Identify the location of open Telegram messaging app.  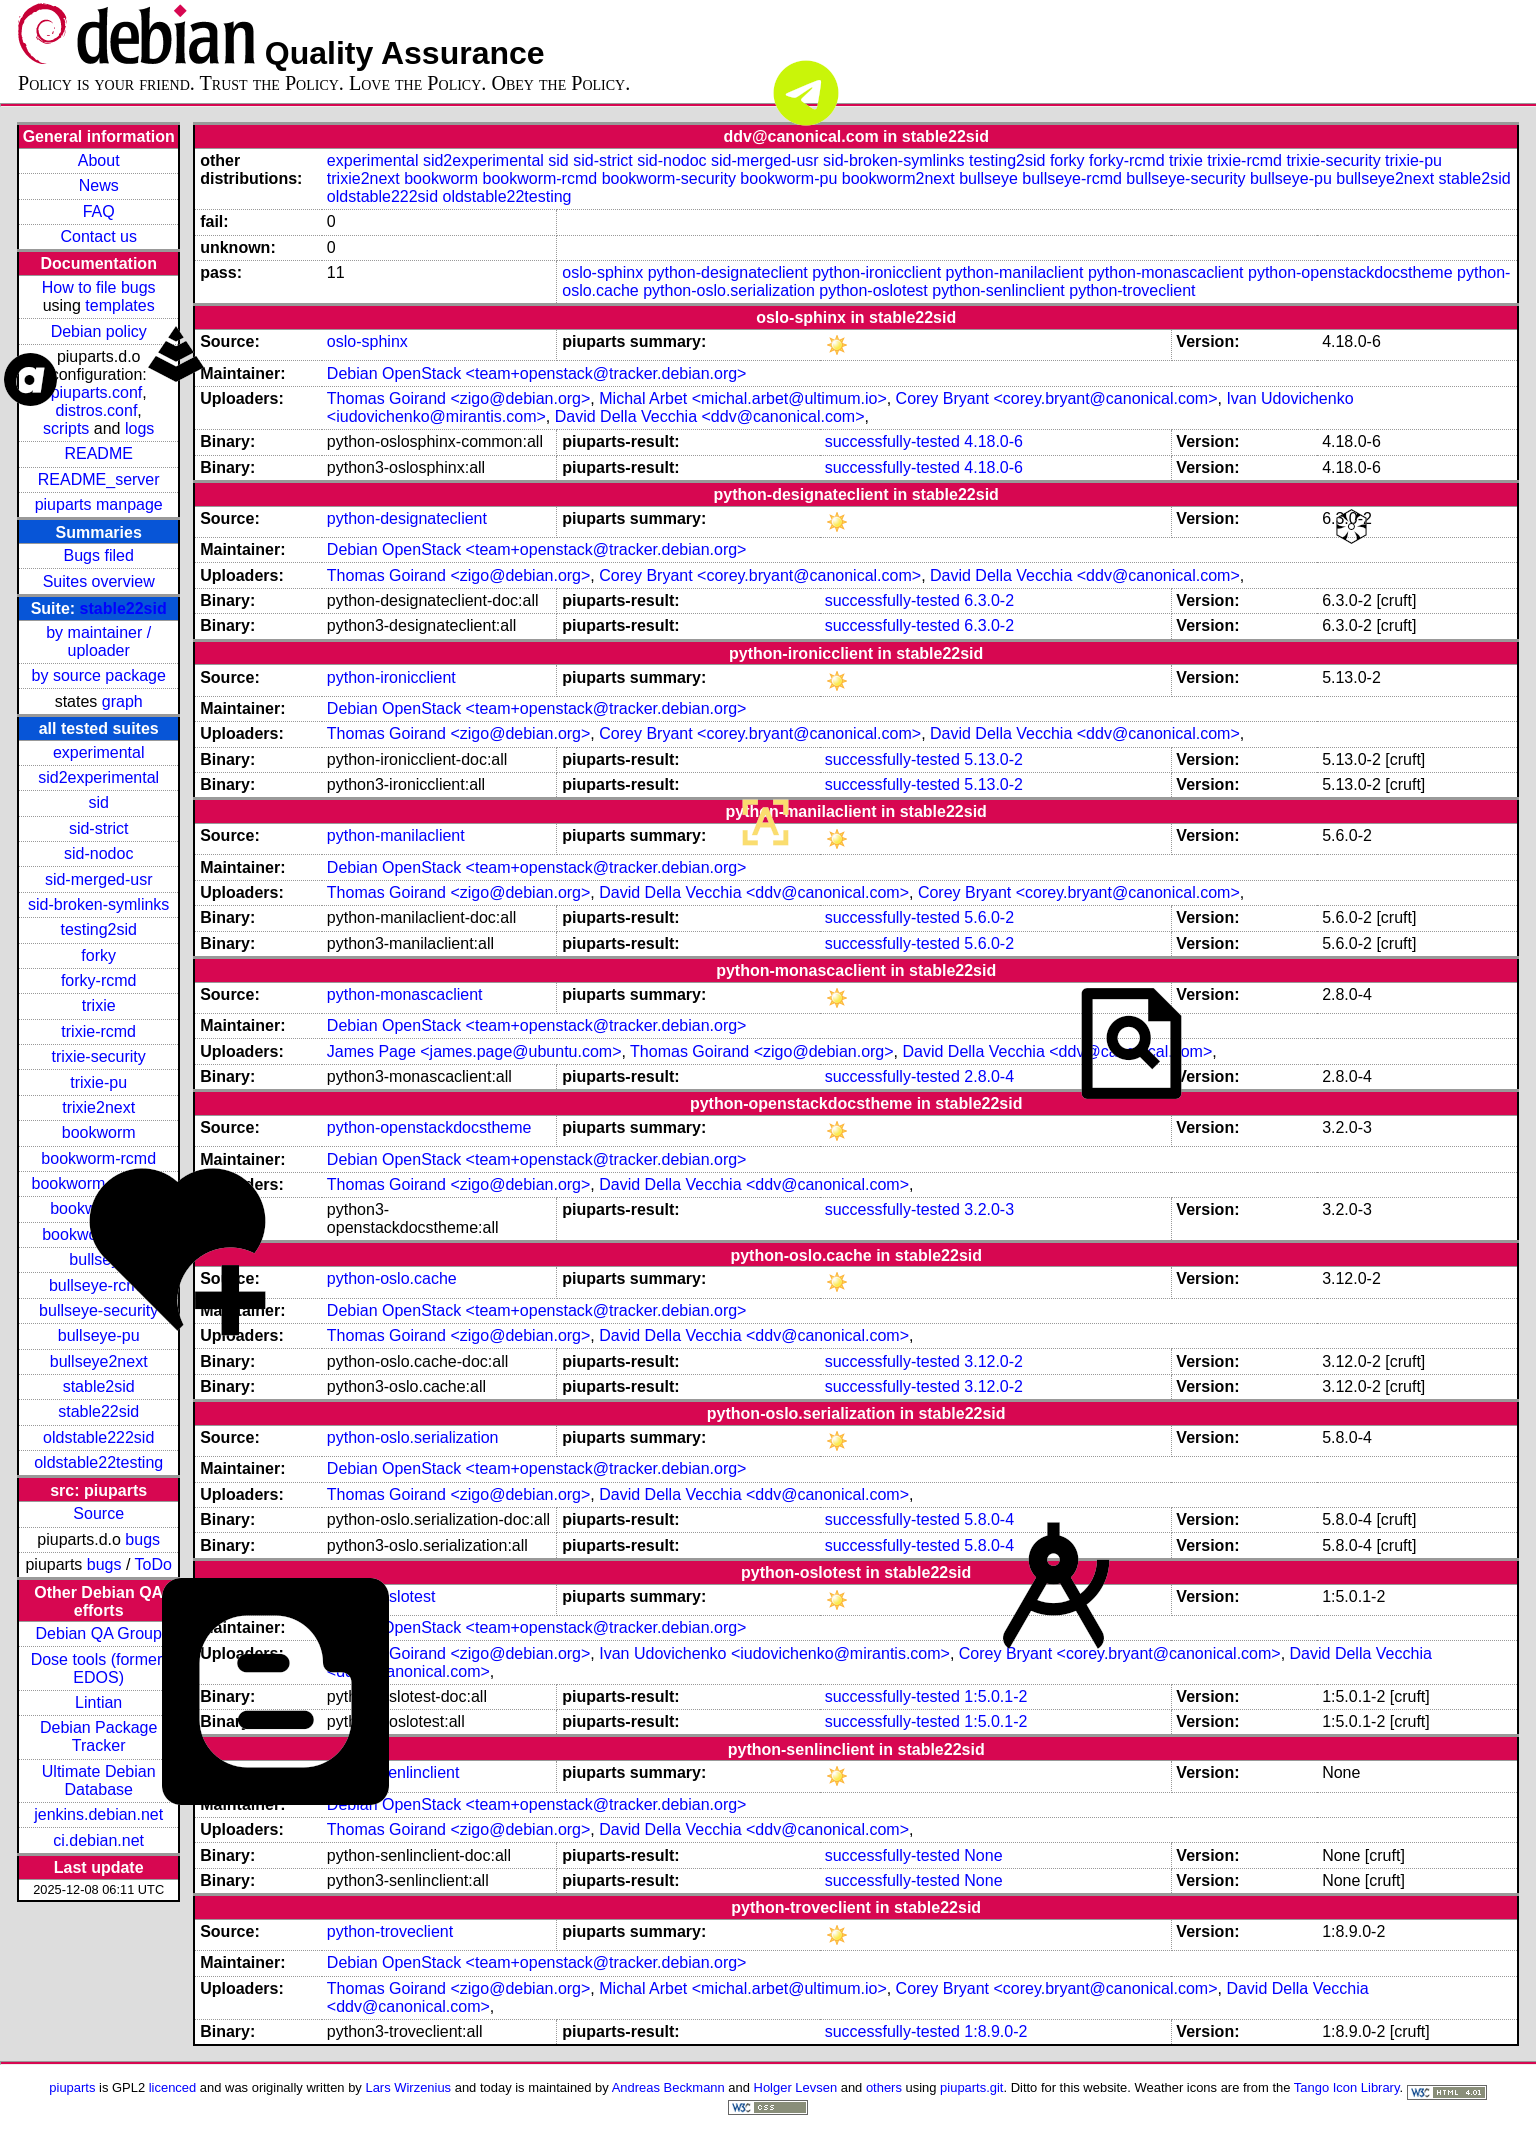
(806, 93).